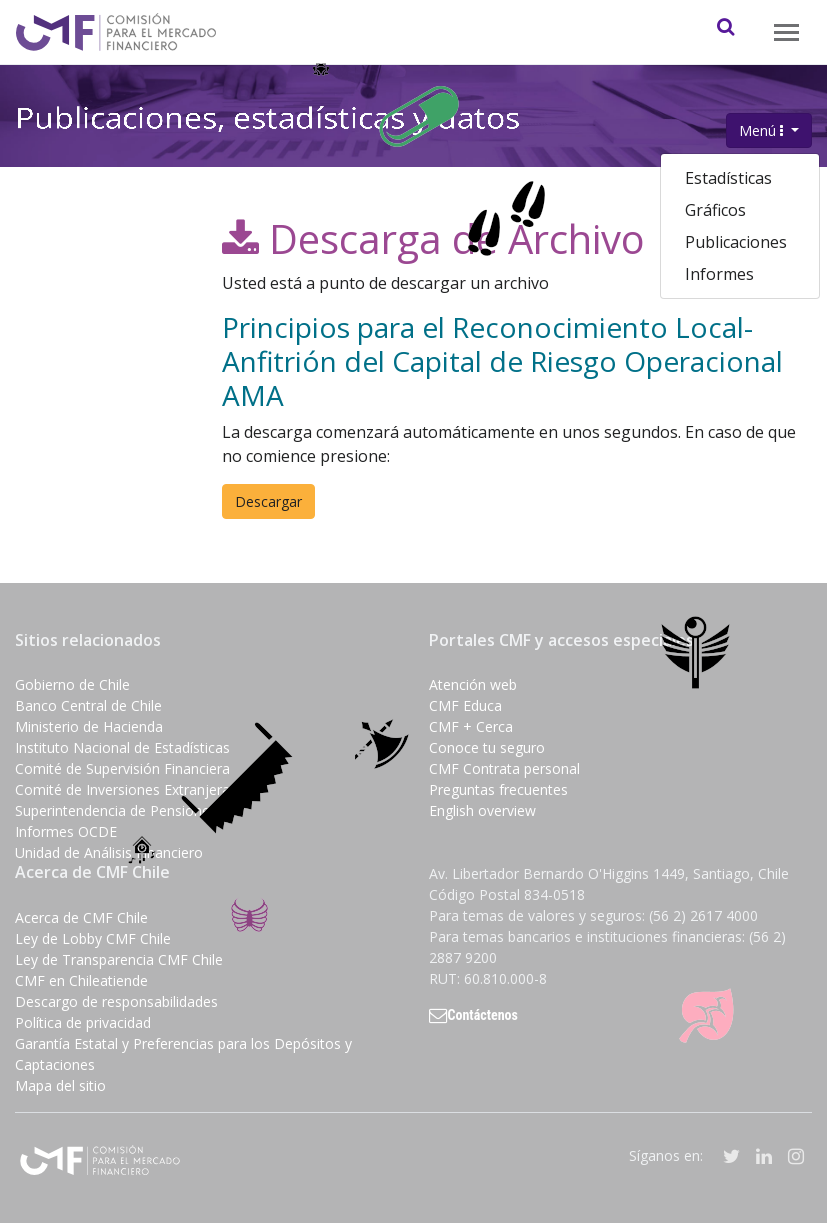 This screenshot has height=1223, width=827. Describe the element at coordinates (321, 69) in the screenshot. I see `represents a frog character or creature in a game` at that location.